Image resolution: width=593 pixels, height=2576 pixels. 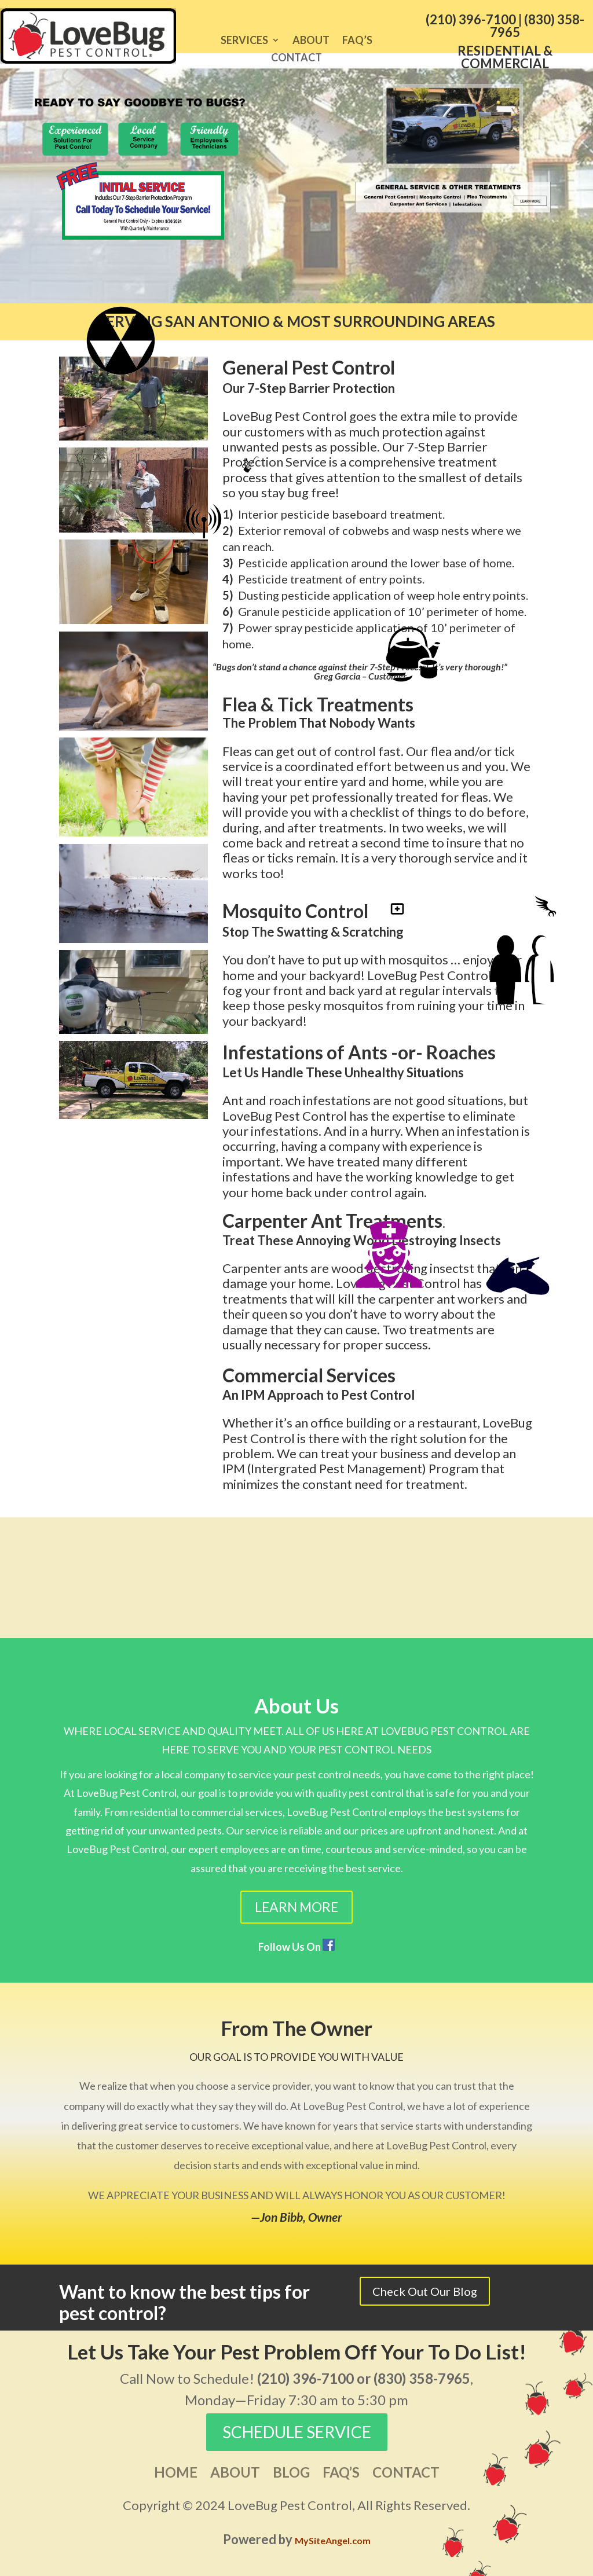 I want to click on view black sea region on map, so click(x=518, y=1276).